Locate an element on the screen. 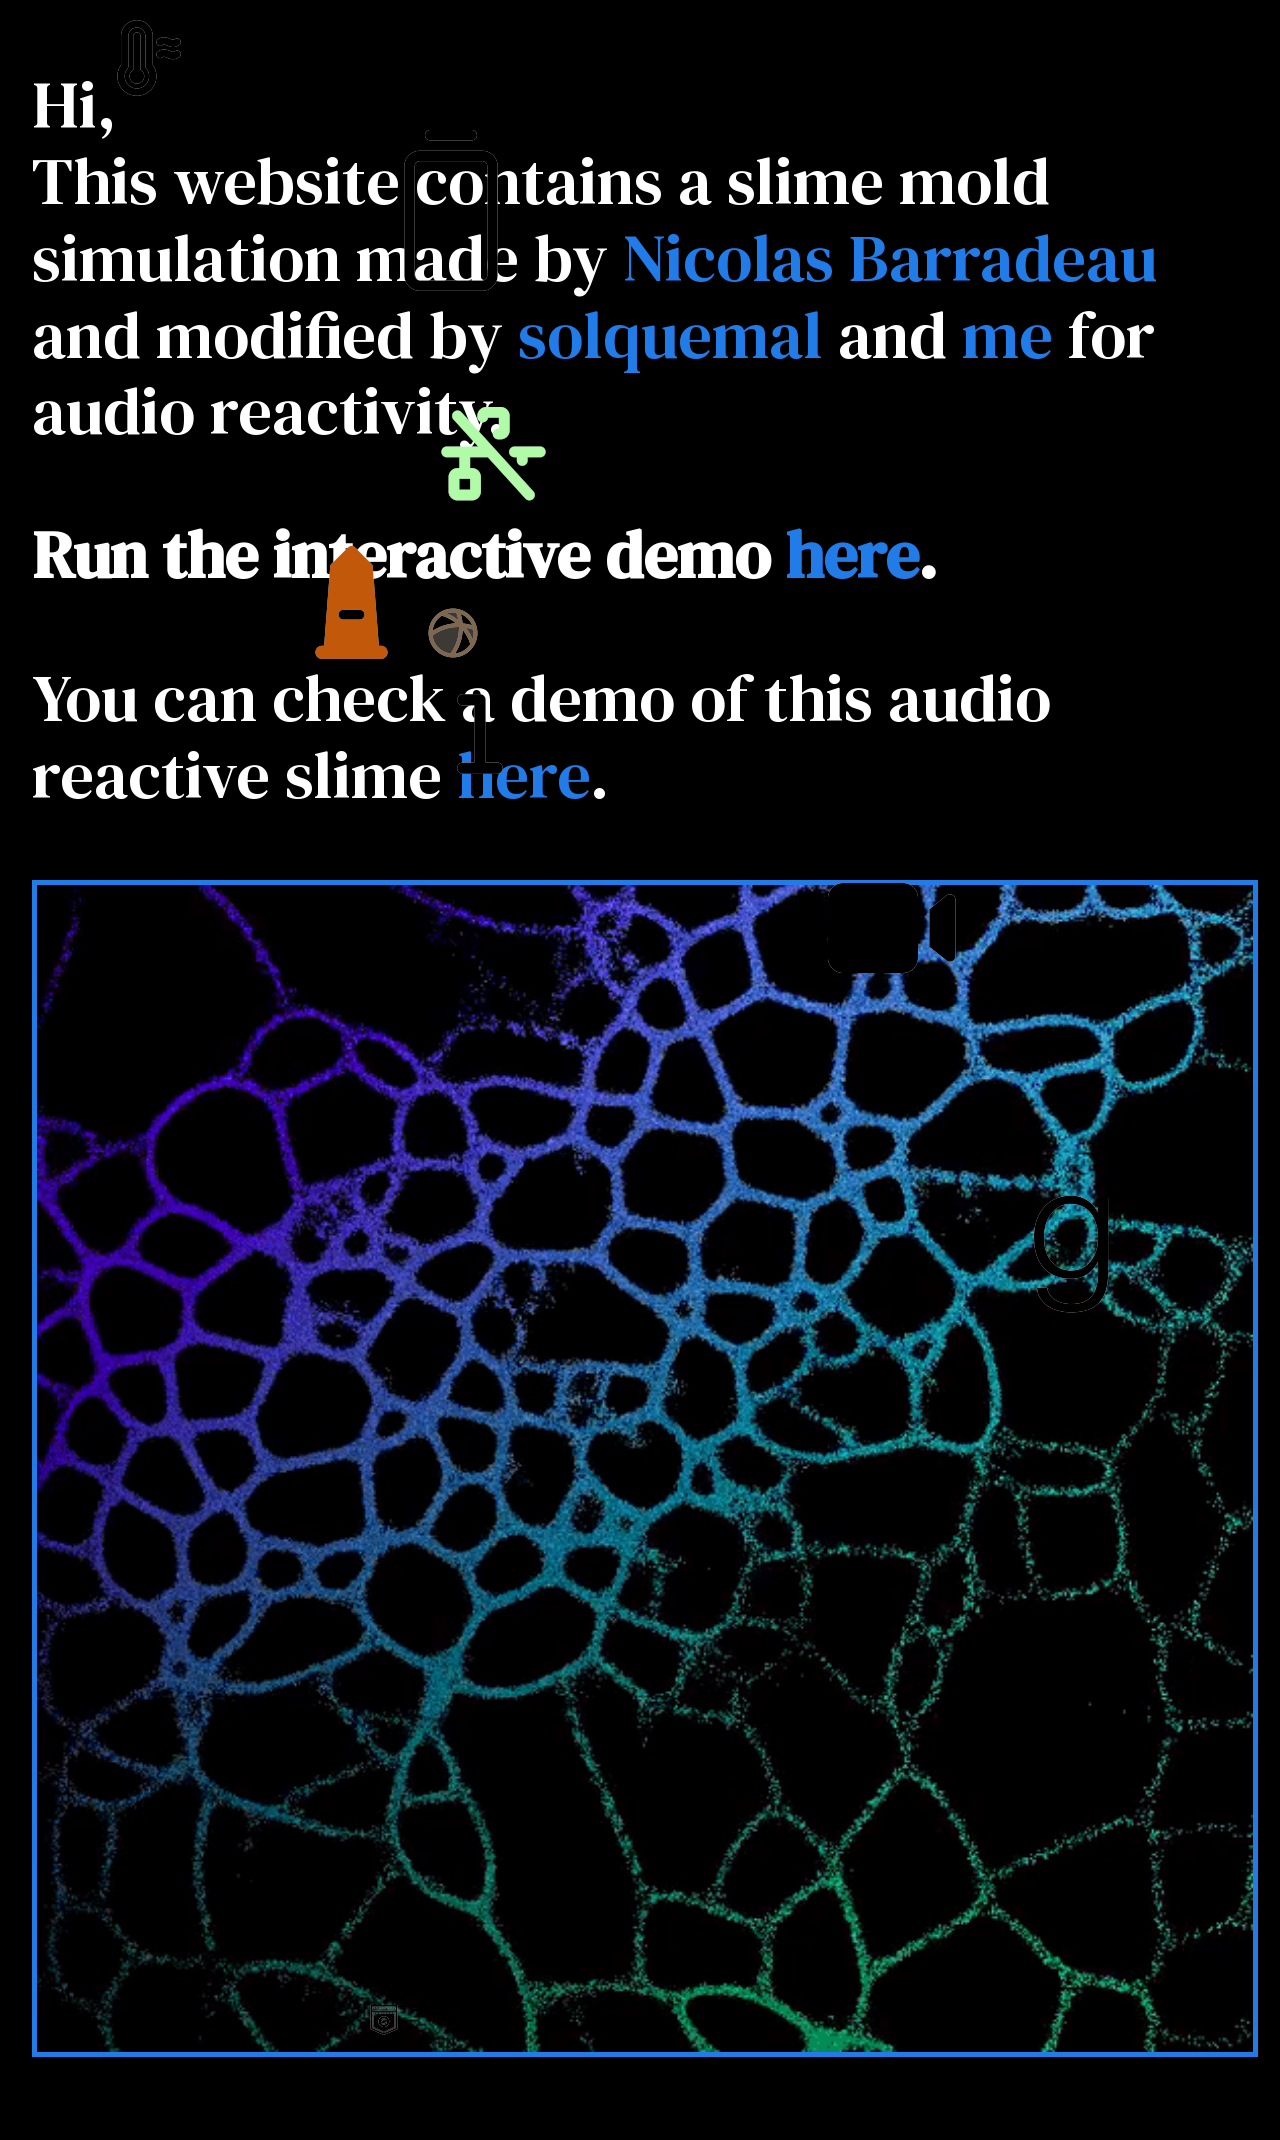 The image size is (1280, 2140). link to Goodreads profile is located at coordinates (1071, 1254).